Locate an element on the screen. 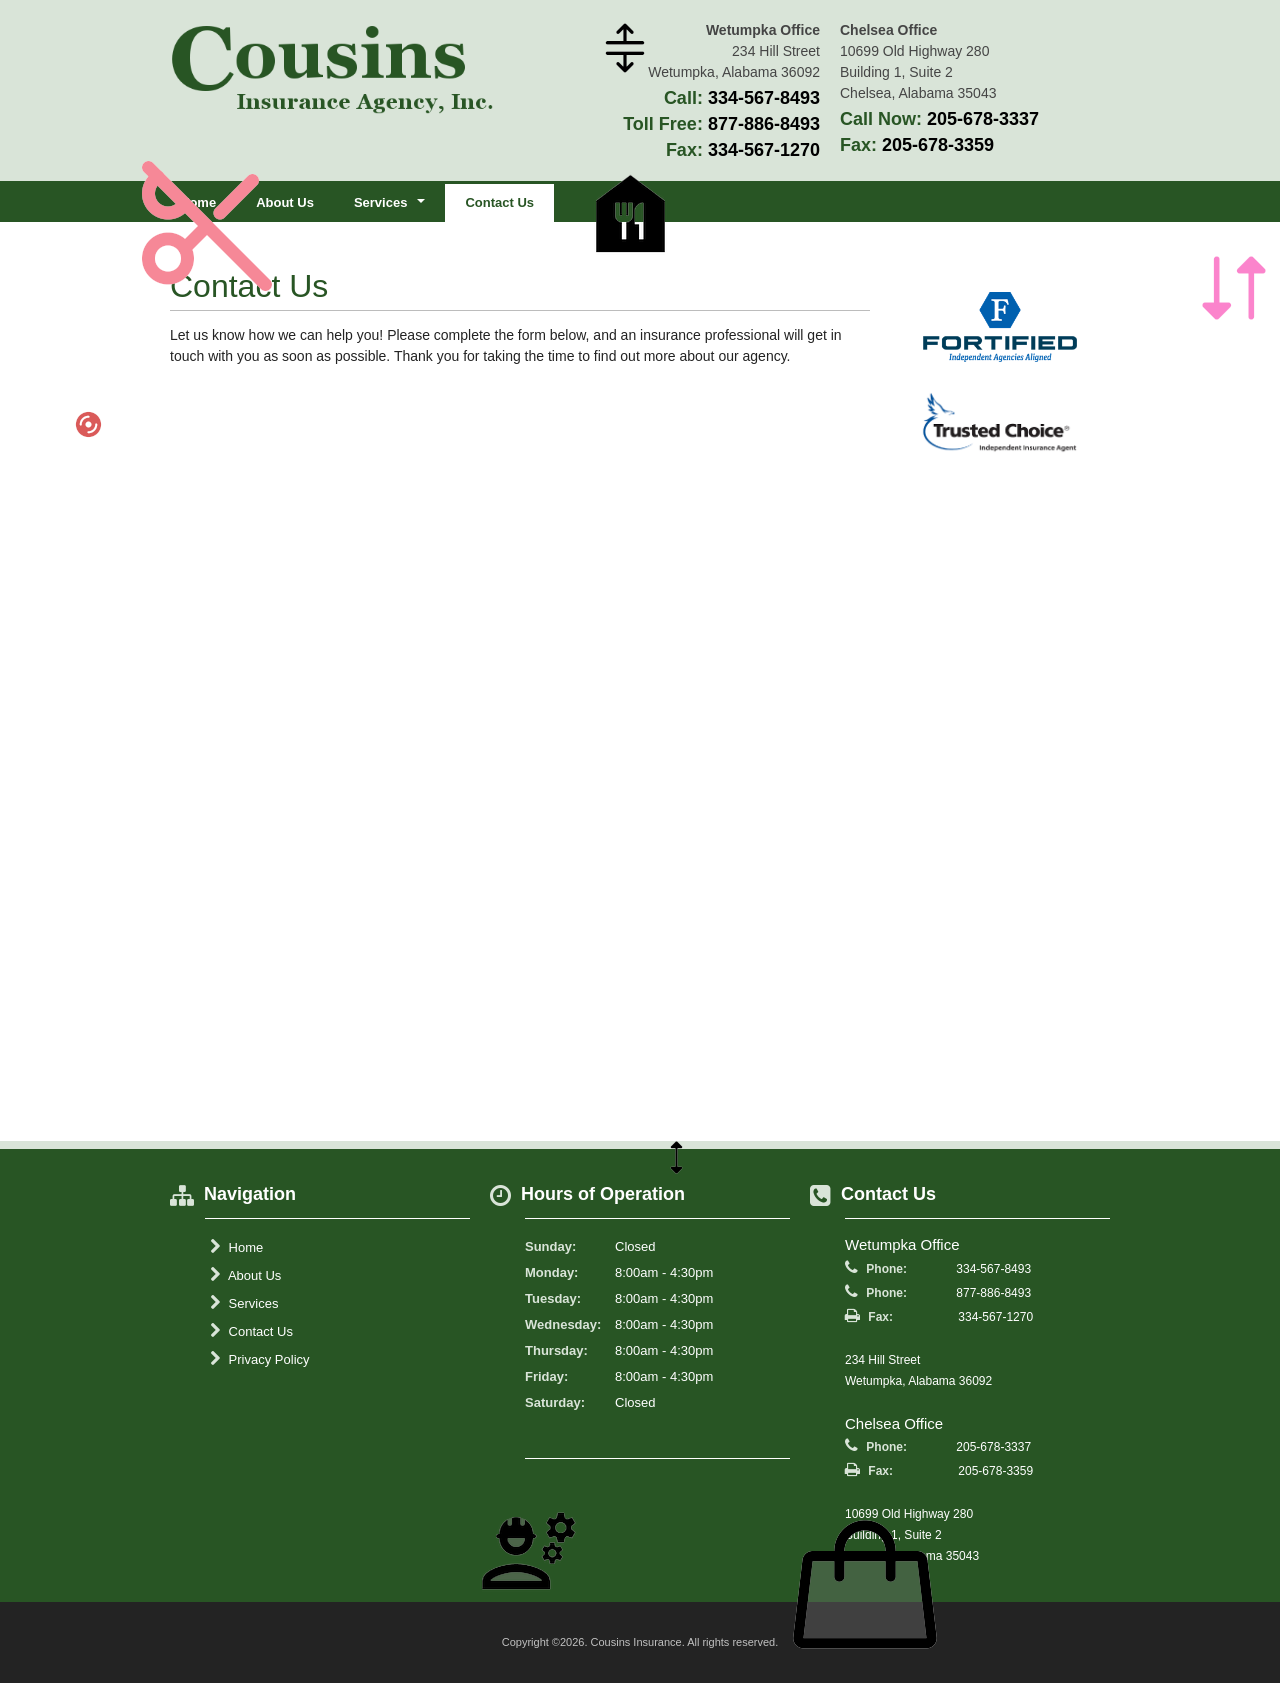 This screenshot has width=1280, height=1683. play music or audio content is located at coordinates (88, 424).